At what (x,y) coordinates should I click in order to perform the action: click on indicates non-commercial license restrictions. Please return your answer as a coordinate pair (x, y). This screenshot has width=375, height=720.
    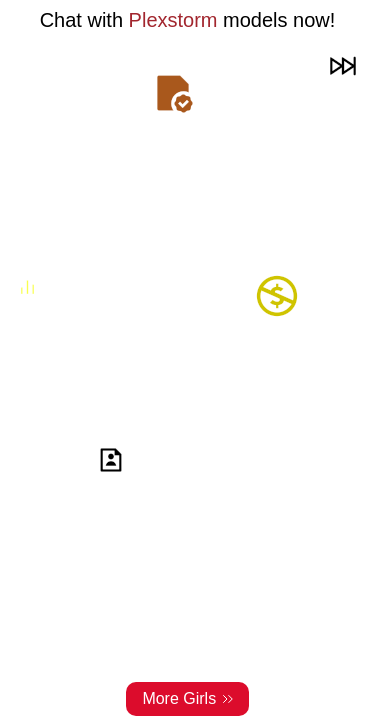
    Looking at the image, I should click on (277, 296).